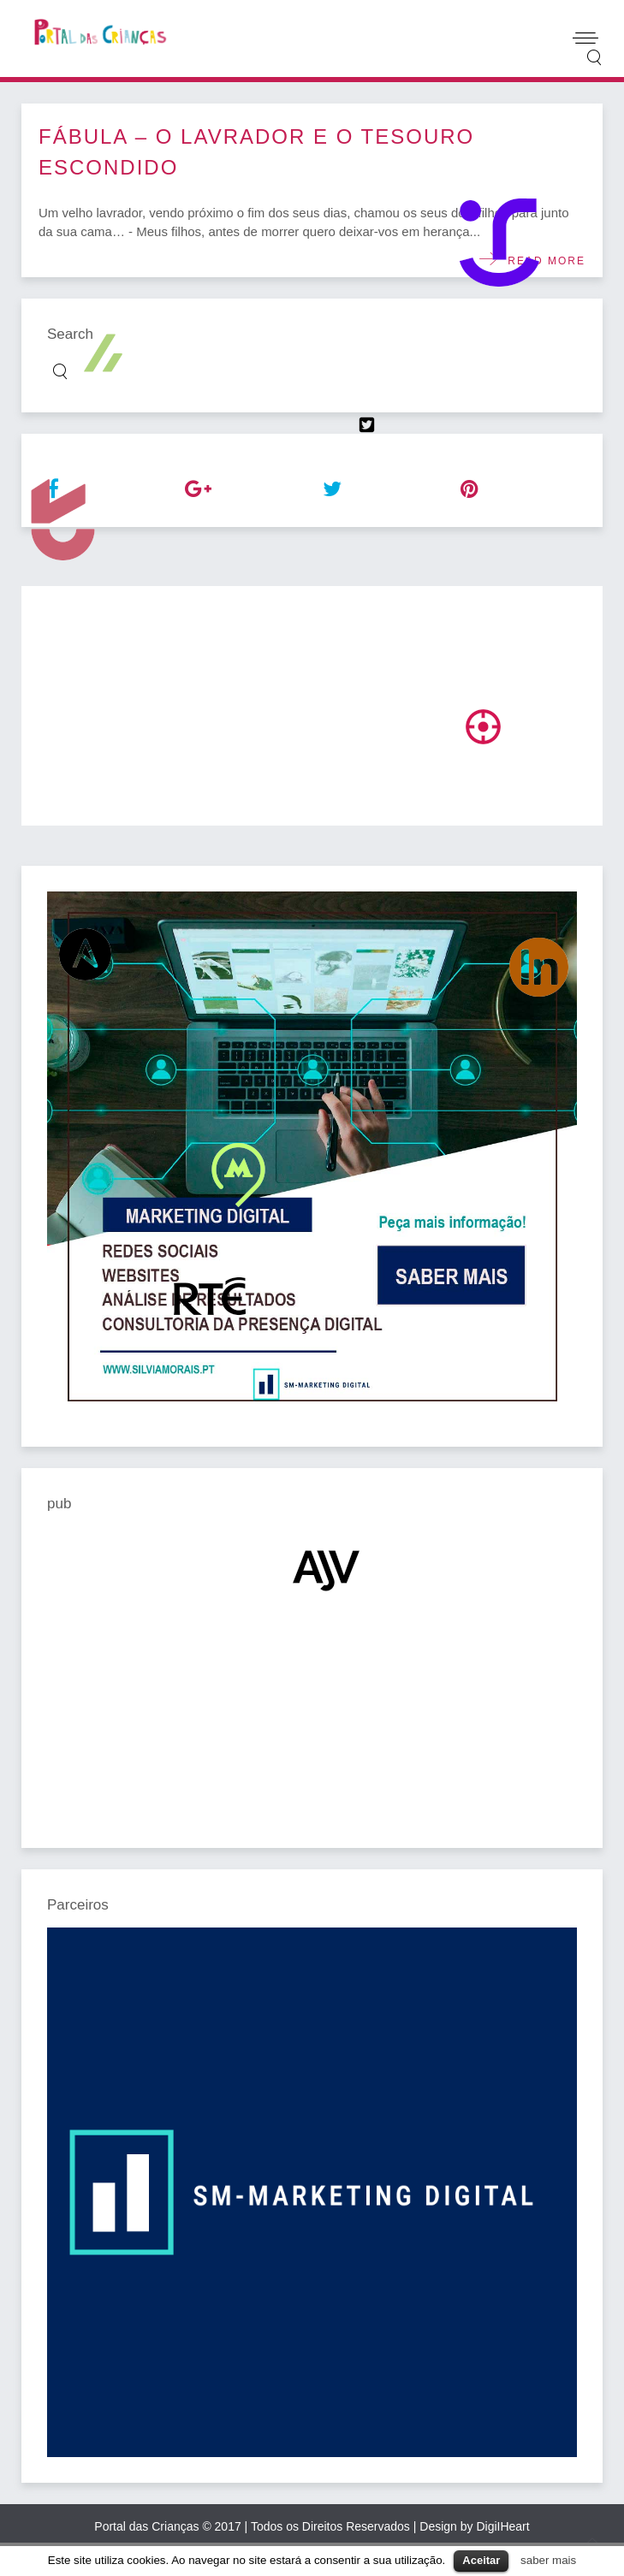 The height and width of the screenshot is (2576, 624). What do you see at coordinates (238, 1175) in the screenshot?
I see `open the Moscow Metro app` at bounding box center [238, 1175].